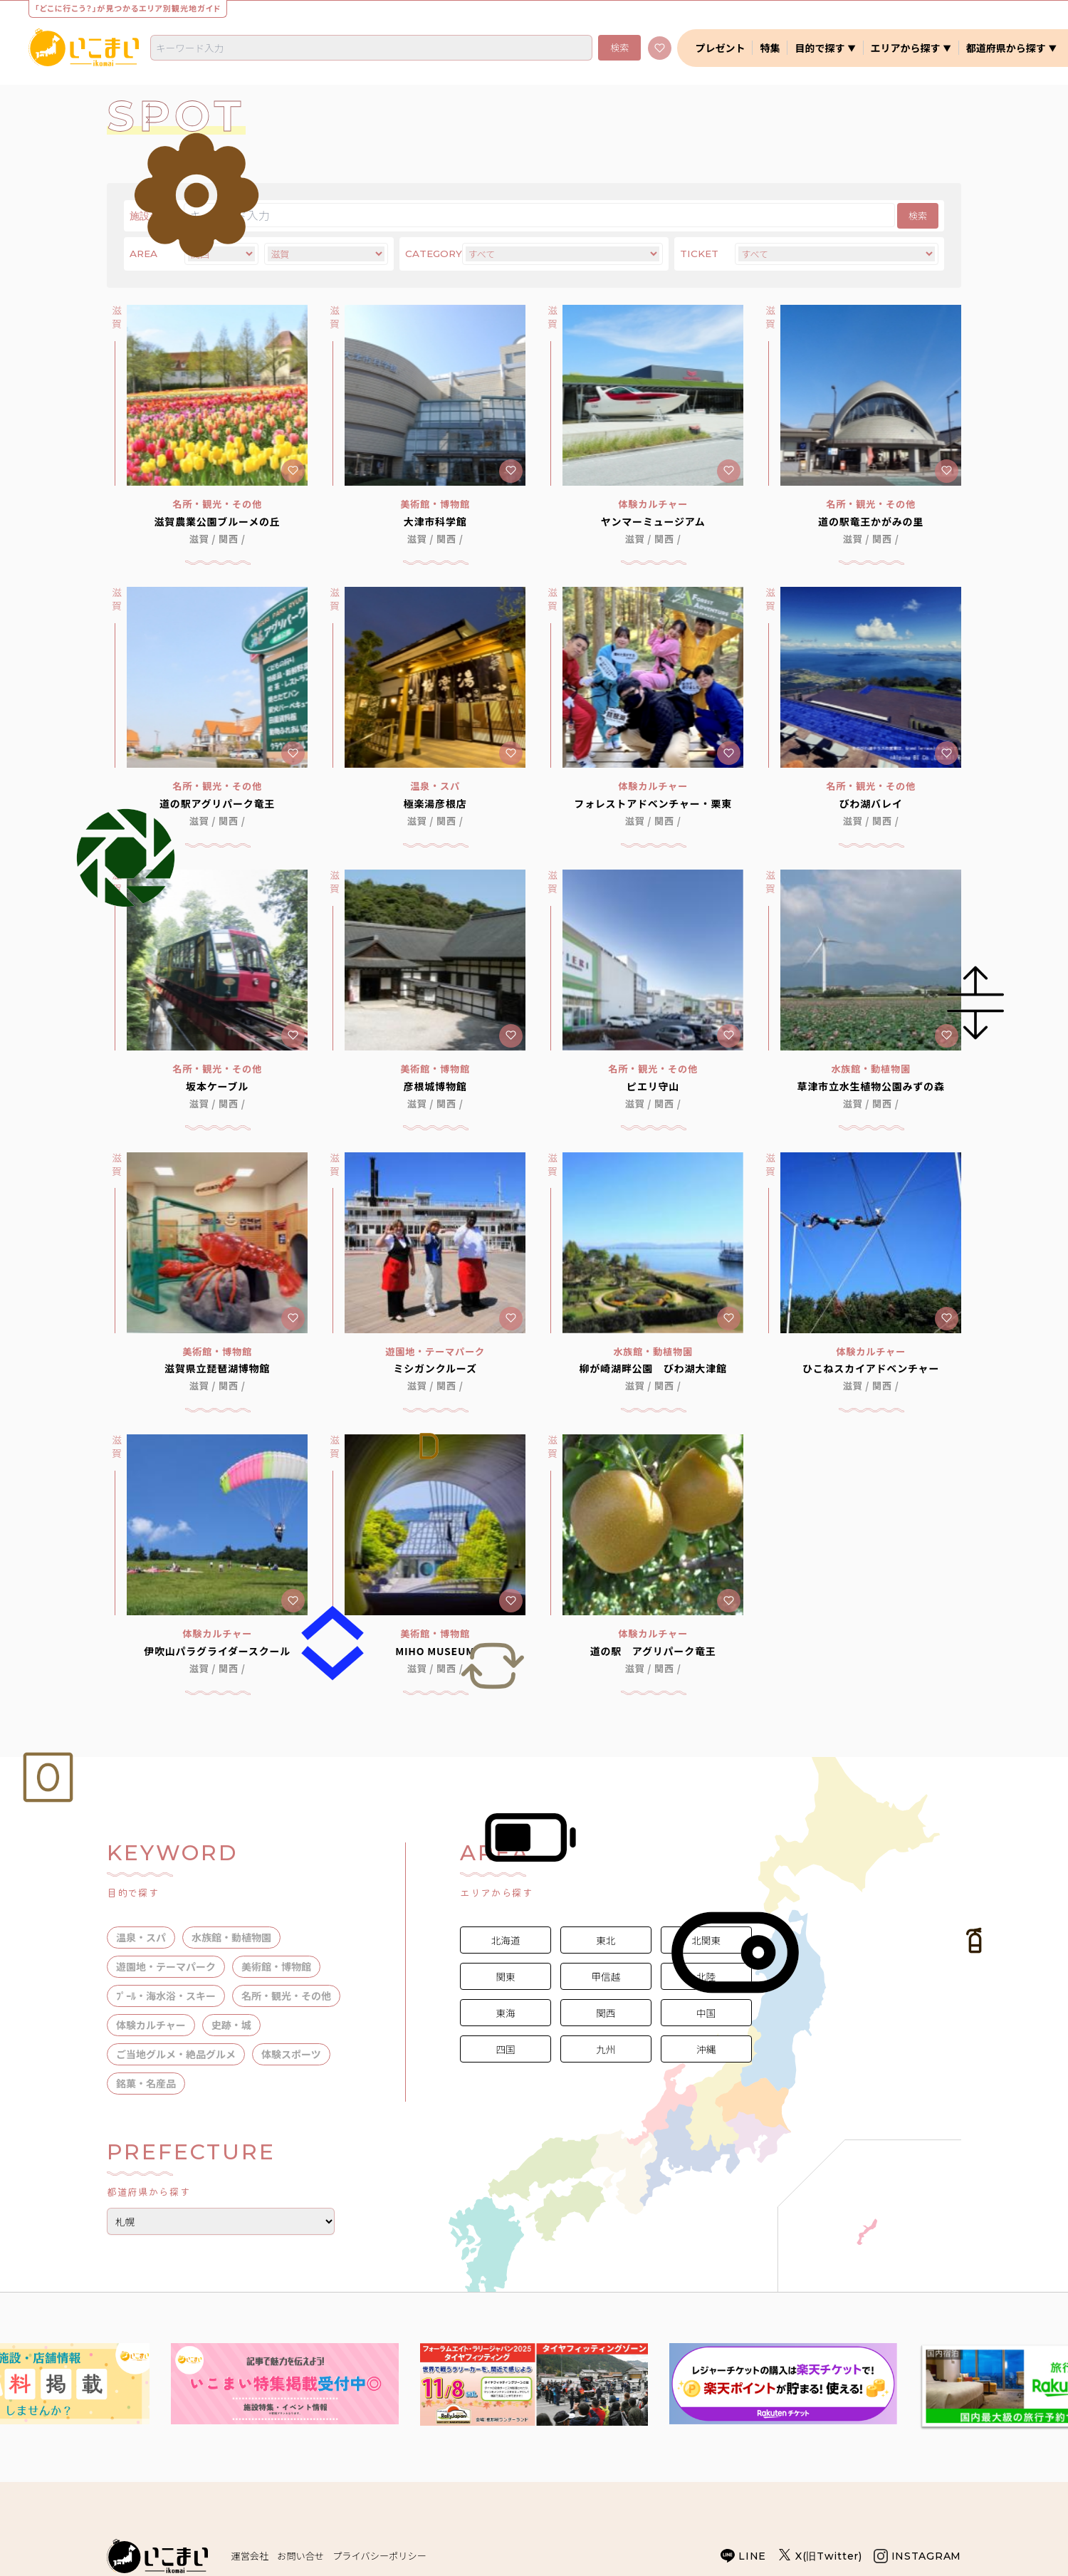 The height and width of the screenshot is (2576, 1068). What do you see at coordinates (975, 1003) in the screenshot?
I see `split view vertically` at bounding box center [975, 1003].